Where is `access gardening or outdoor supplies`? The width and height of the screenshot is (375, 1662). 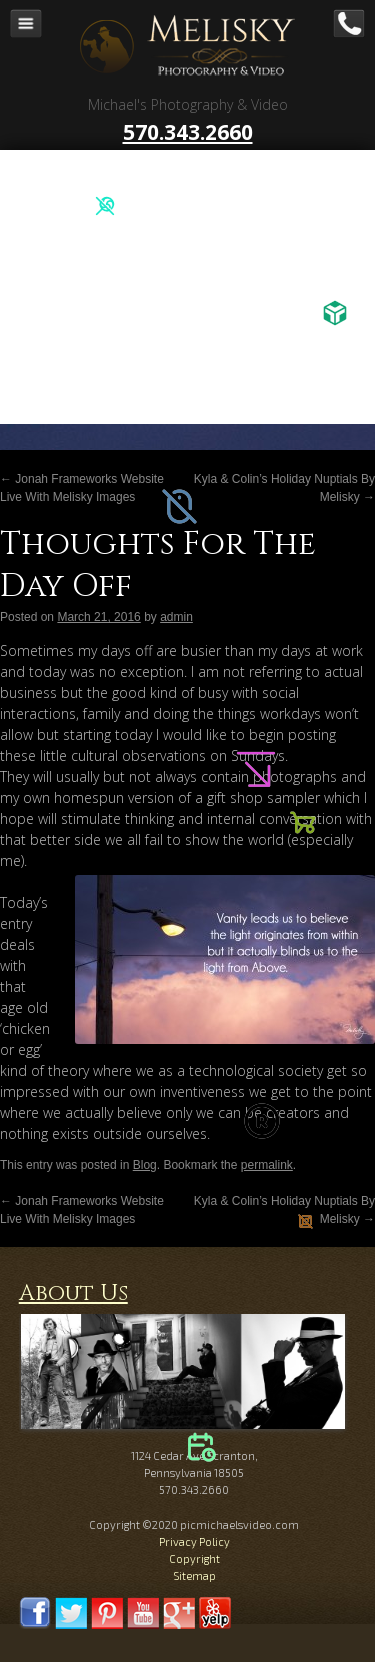
access gardening or outdoor supplies is located at coordinates (303, 822).